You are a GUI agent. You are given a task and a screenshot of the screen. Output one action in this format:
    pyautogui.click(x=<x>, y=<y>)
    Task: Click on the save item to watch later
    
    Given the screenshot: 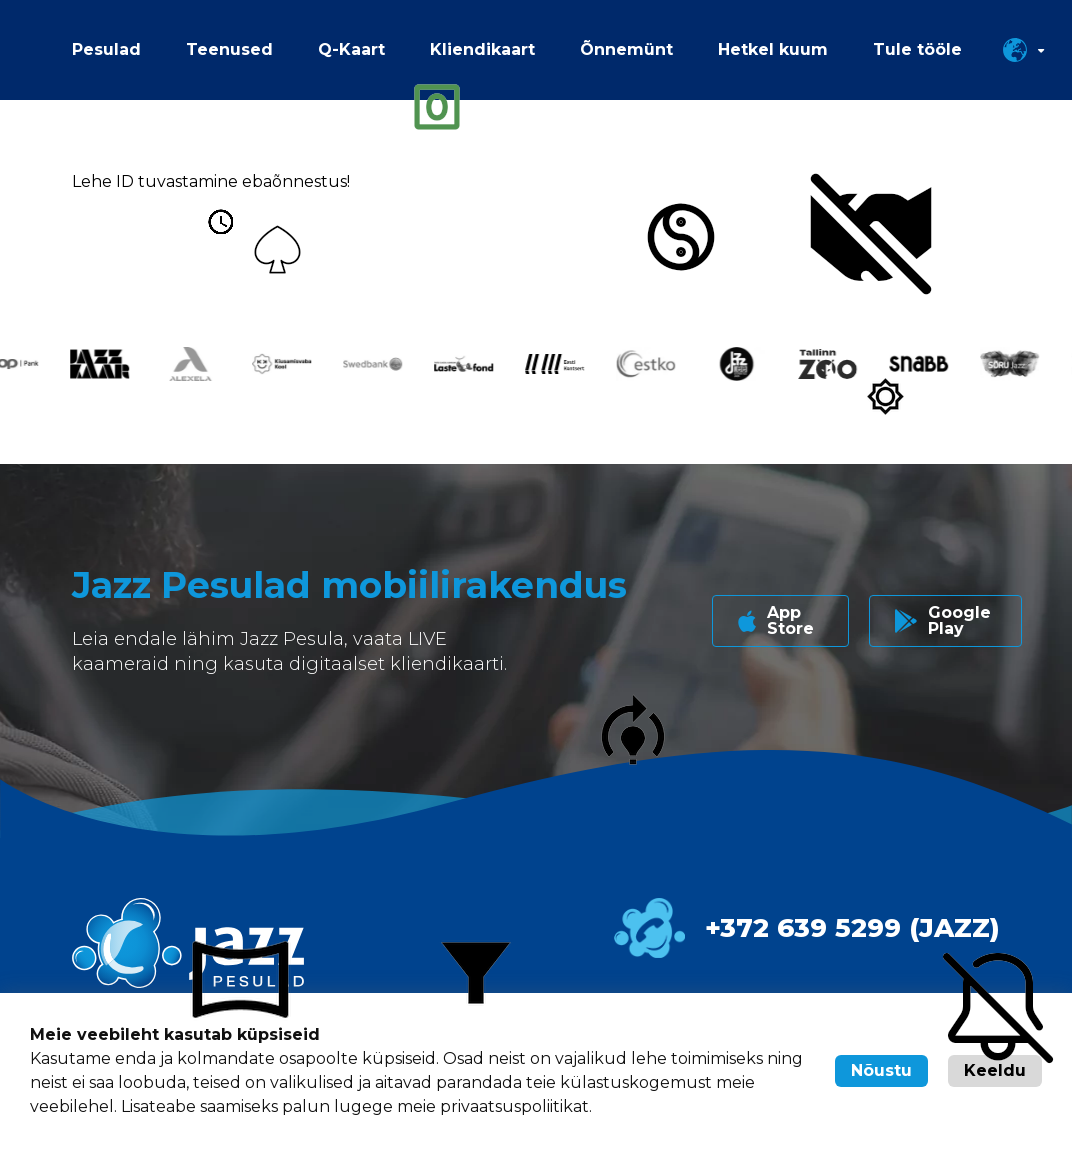 What is the action you would take?
    pyautogui.click(x=221, y=222)
    